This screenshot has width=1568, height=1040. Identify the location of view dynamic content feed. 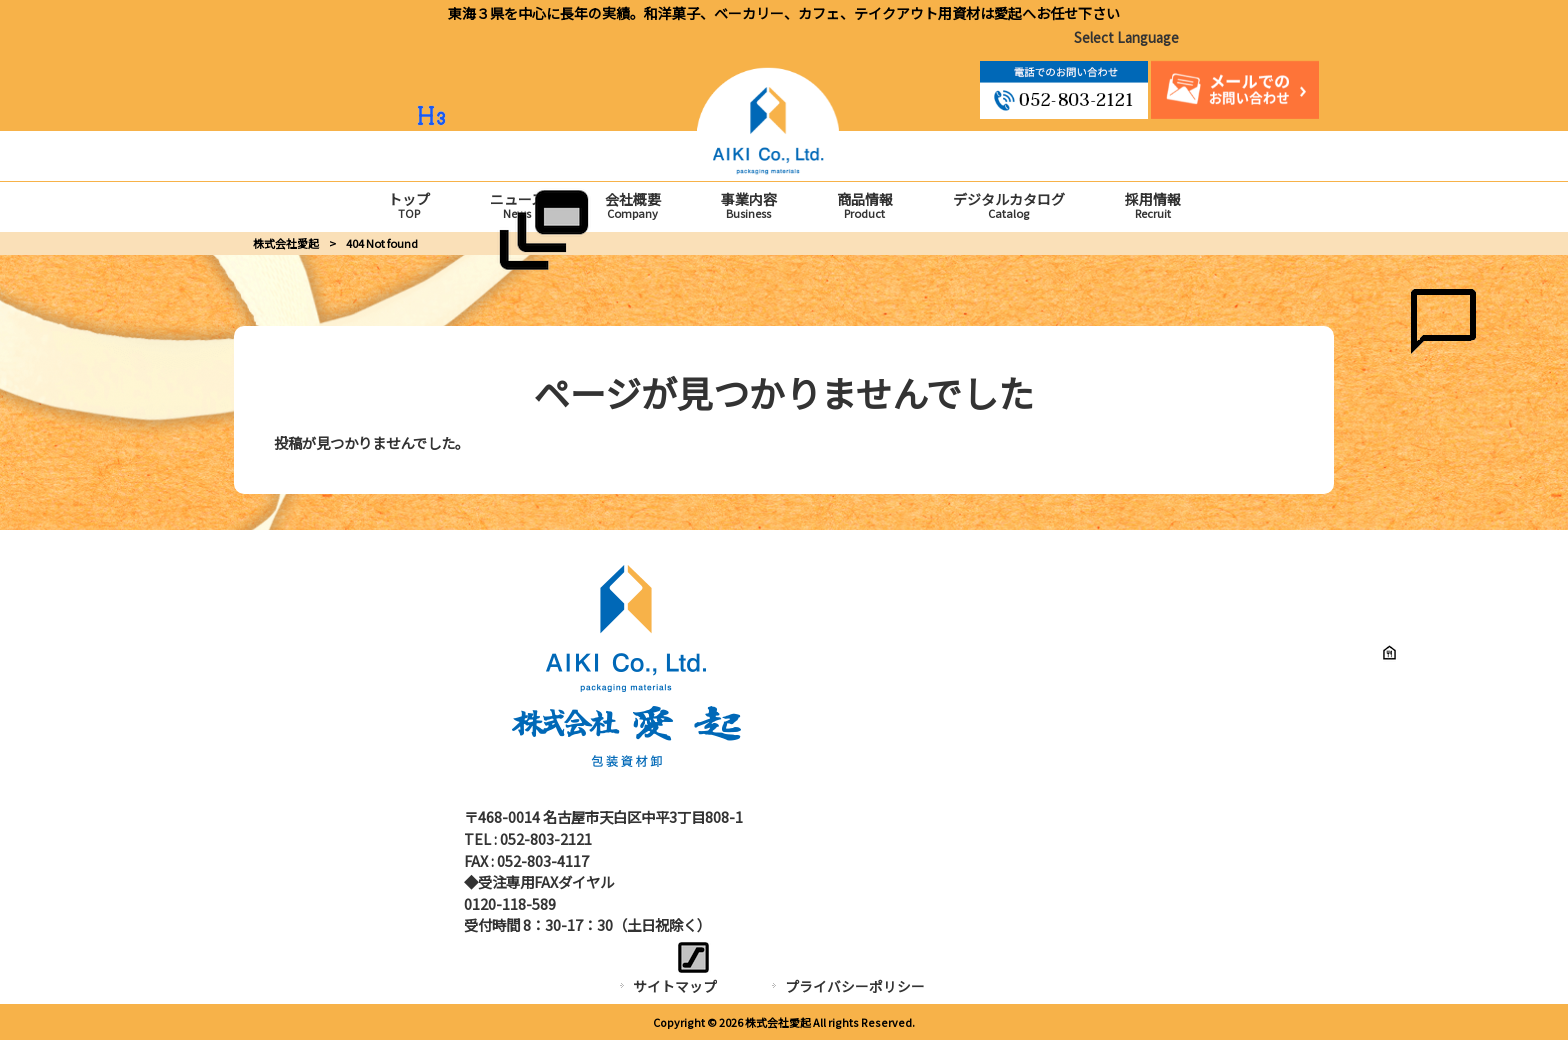
(544, 230).